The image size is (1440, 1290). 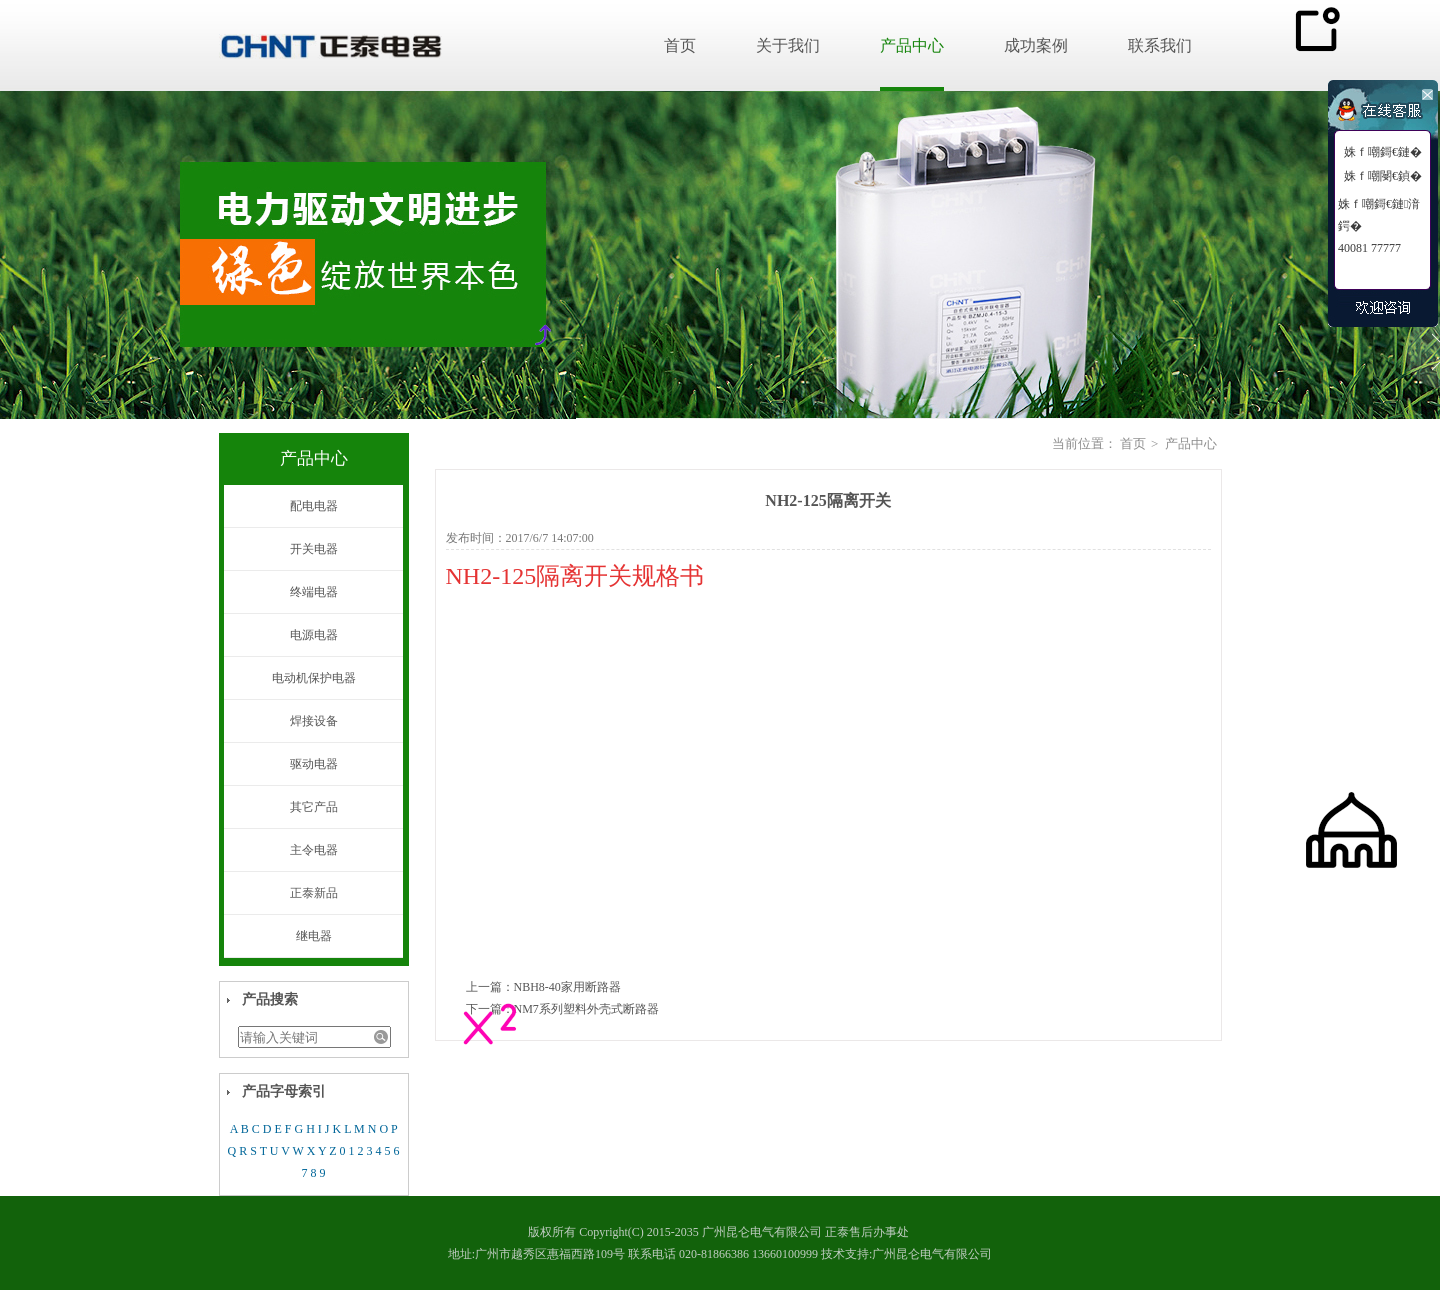 What do you see at coordinates (1317, 30) in the screenshot?
I see `view notifications` at bounding box center [1317, 30].